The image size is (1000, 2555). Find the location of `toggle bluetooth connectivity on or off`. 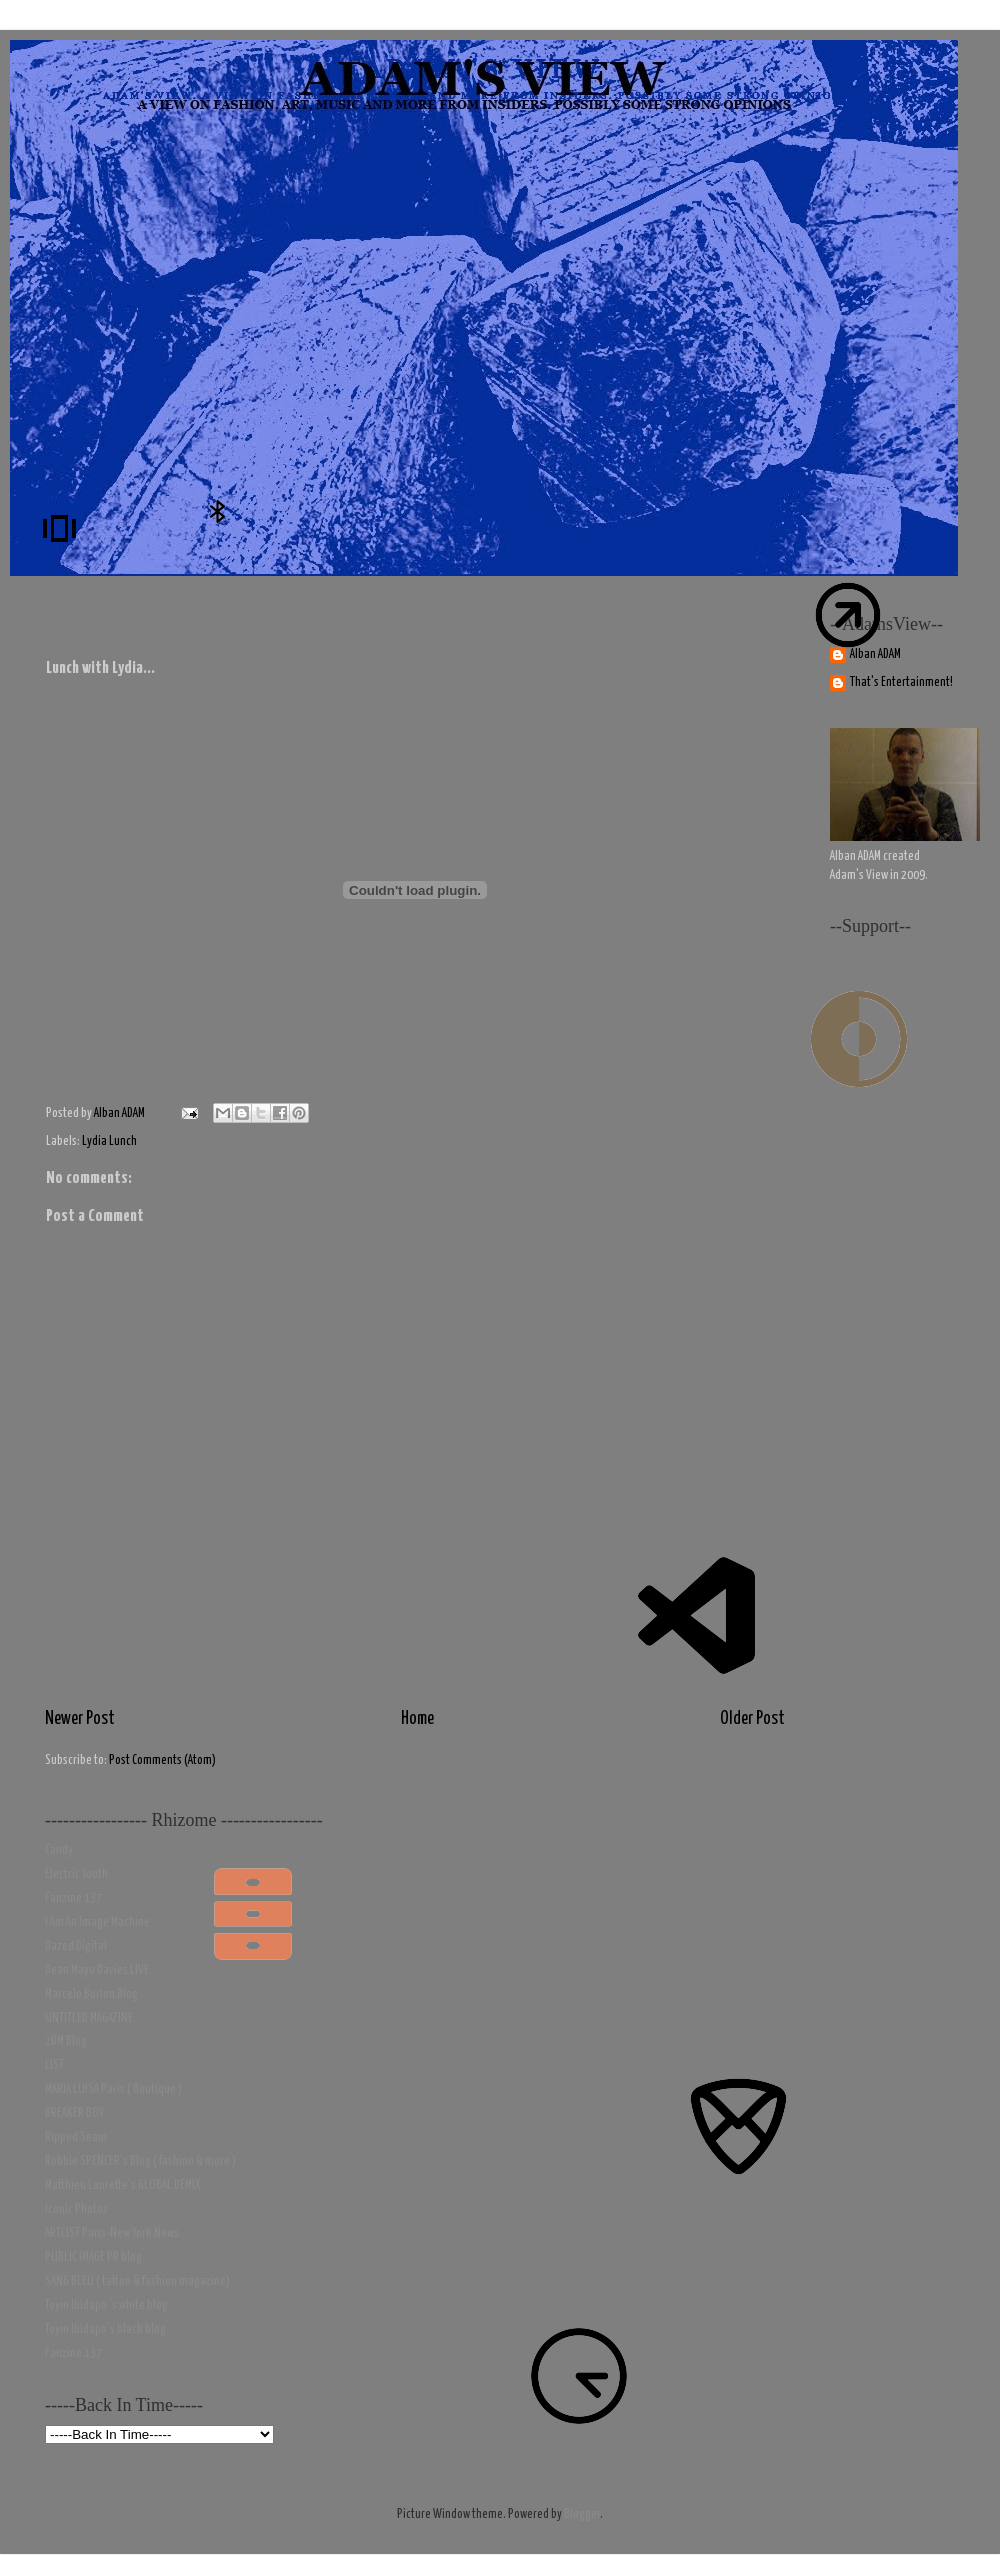

toggle bluetooth connectivity on or off is located at coordinates (217, 511).